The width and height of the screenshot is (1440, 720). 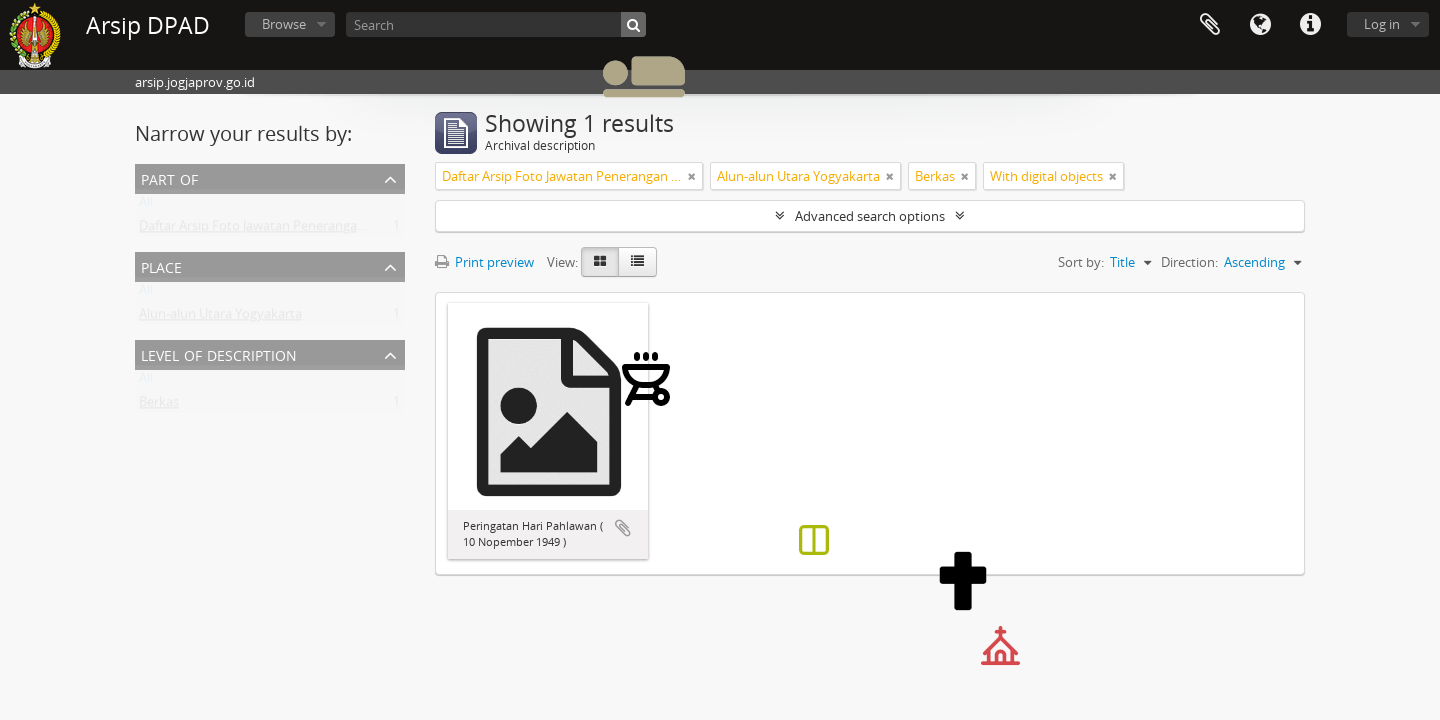 I want to click on access grill or barbecue settings, so click(x=646, y=379).